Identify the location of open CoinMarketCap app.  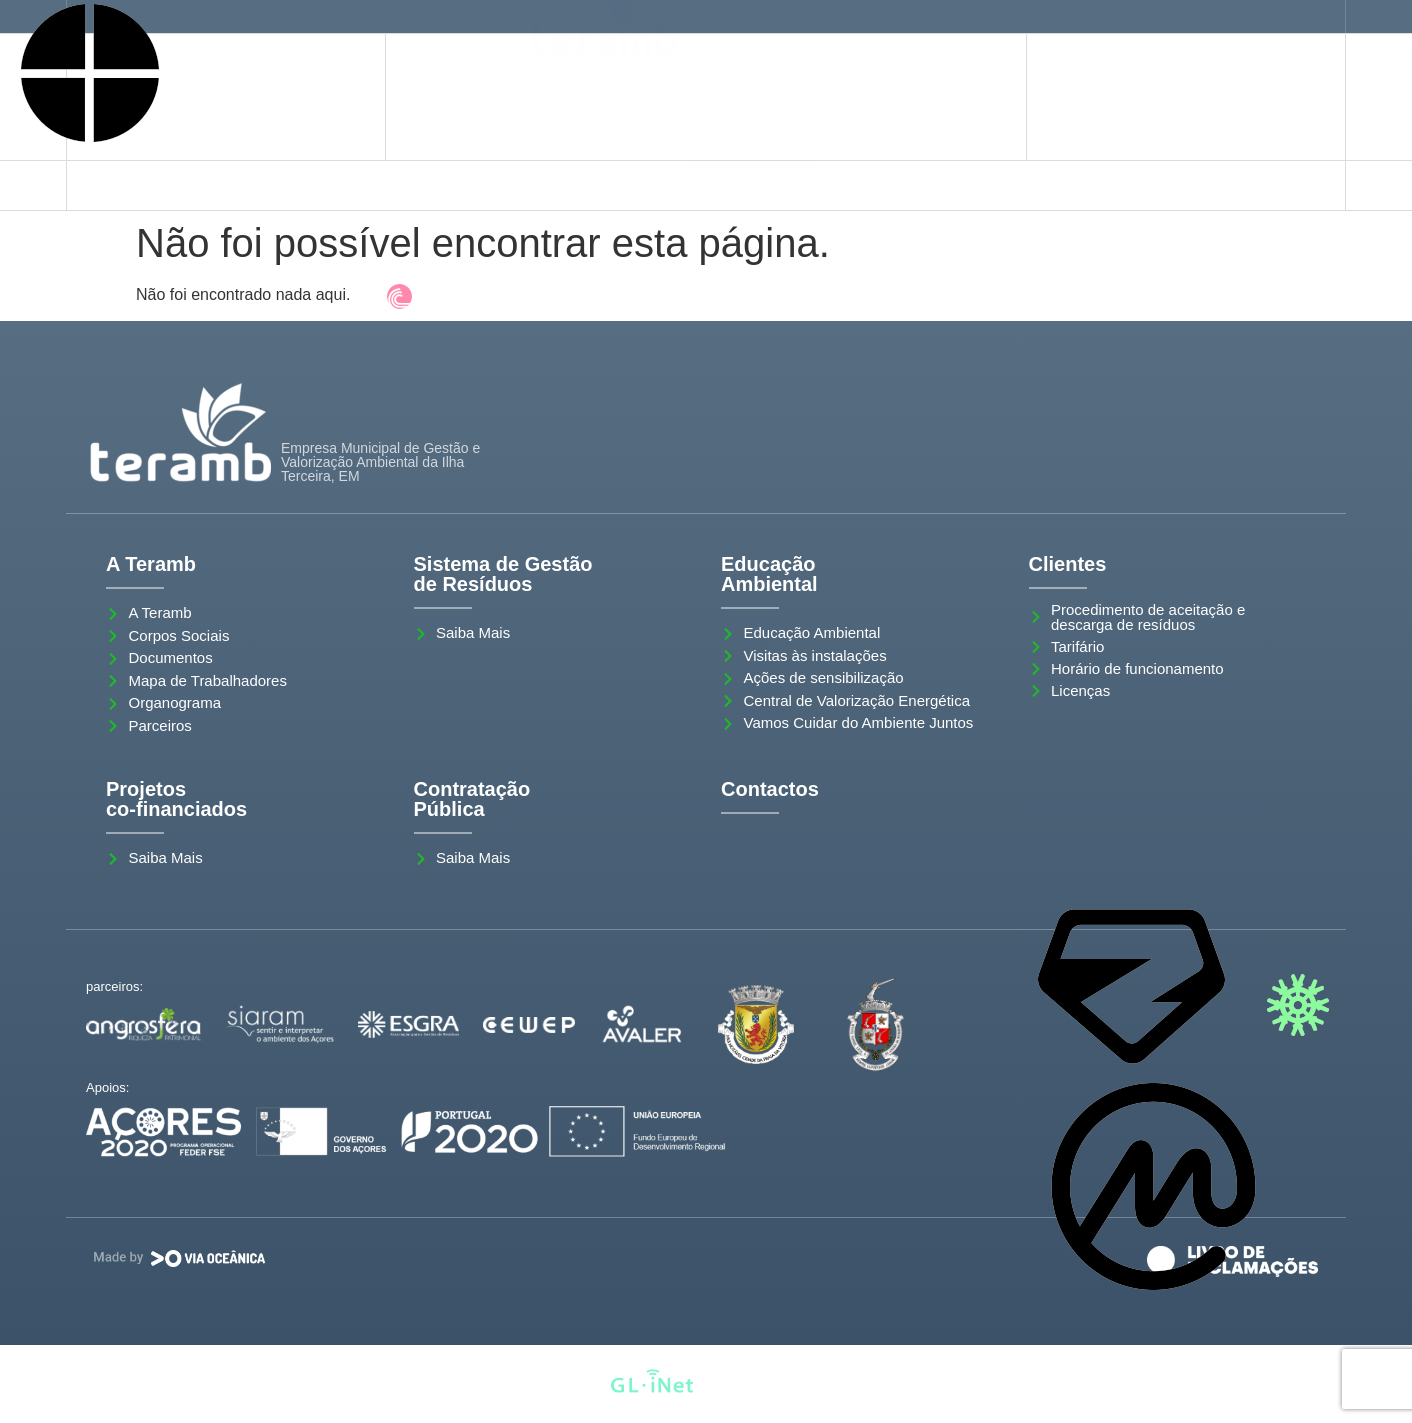
(1153, 1186).